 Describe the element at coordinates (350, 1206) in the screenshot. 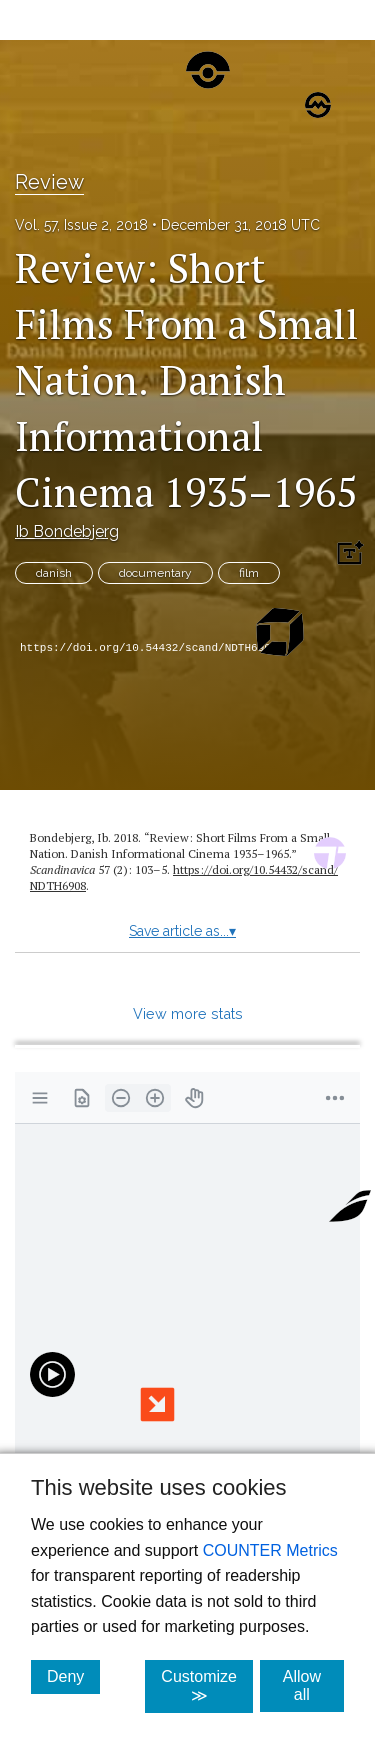

I see `iberia airlines app or website` at that location.